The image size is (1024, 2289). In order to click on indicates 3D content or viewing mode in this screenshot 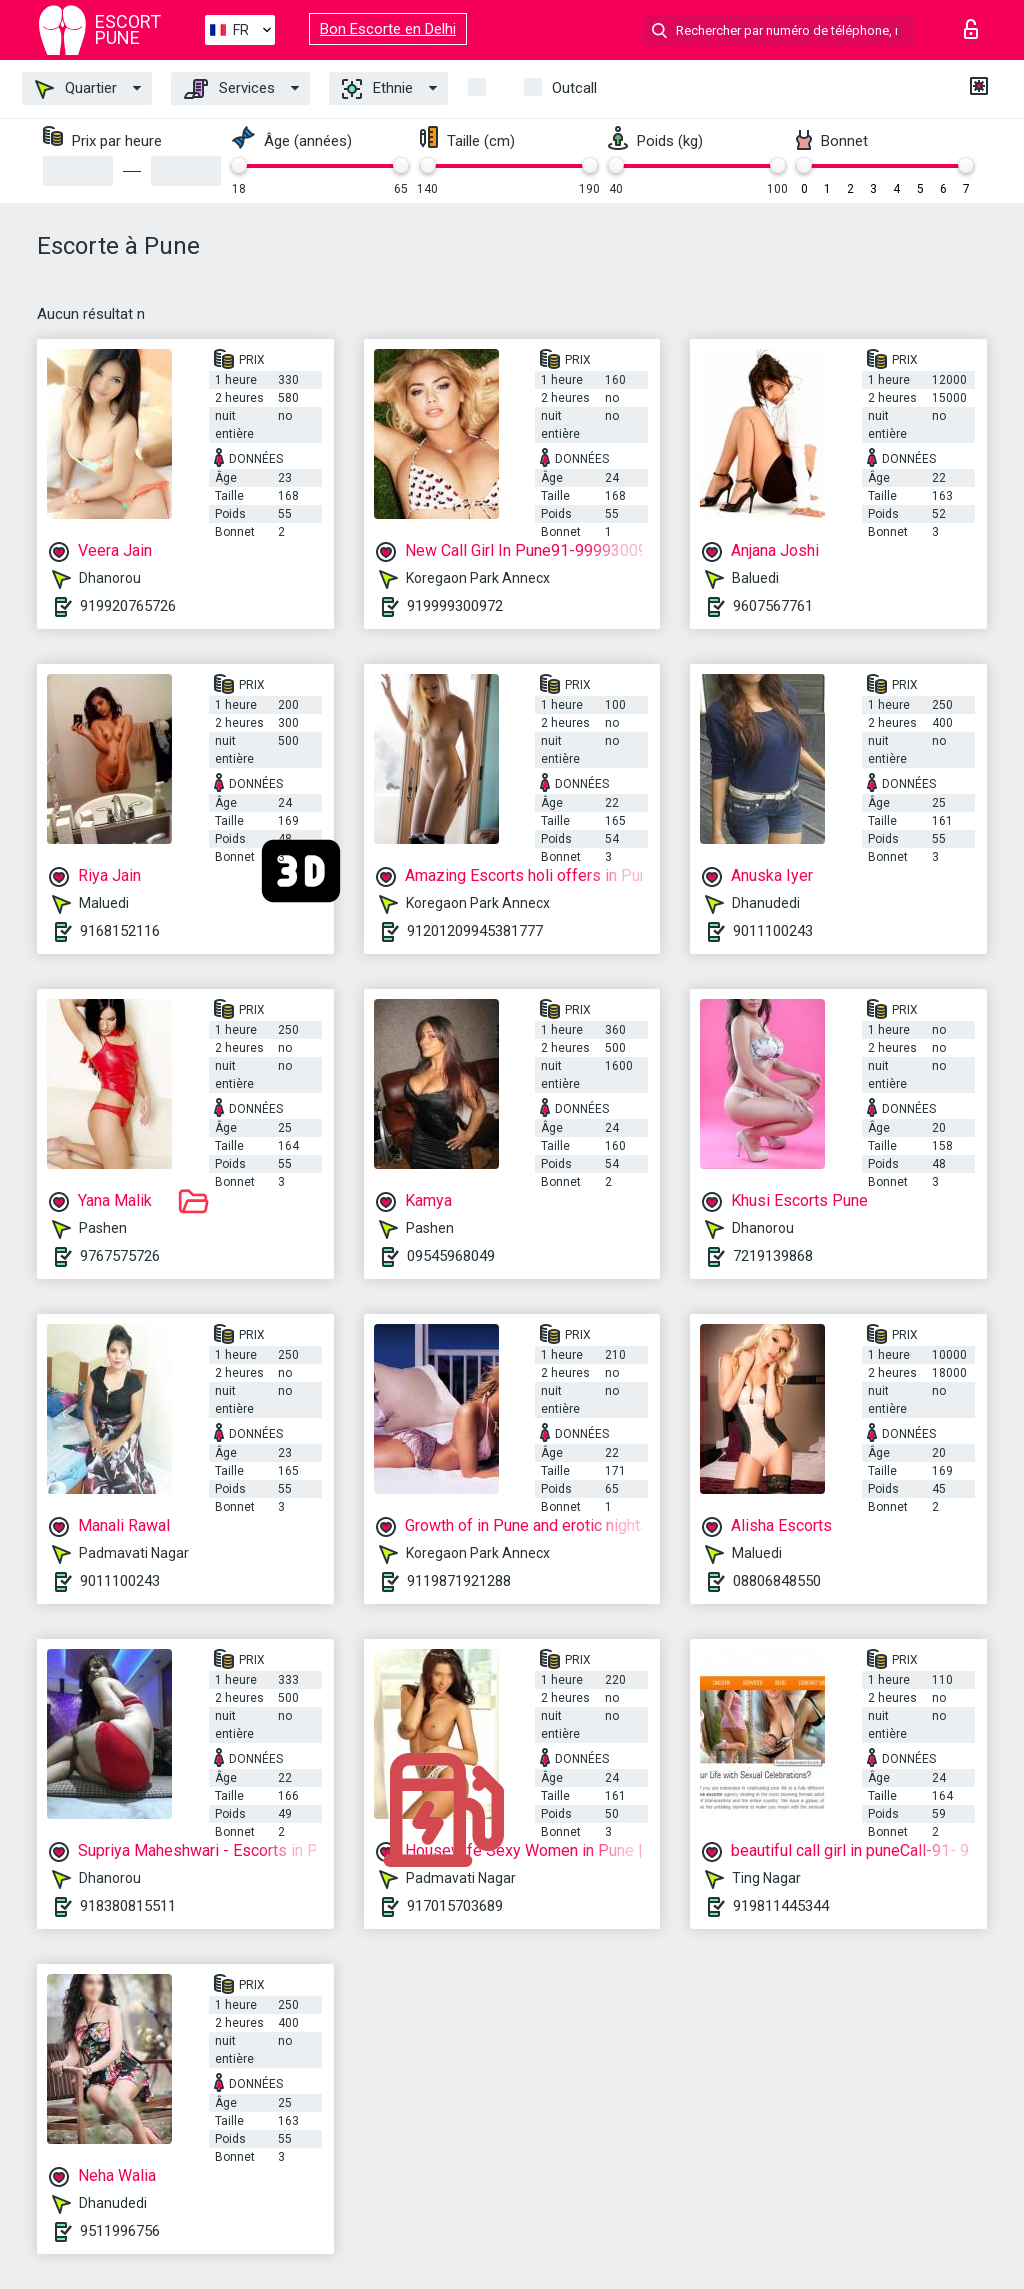, I will do `click(301, 871)`.